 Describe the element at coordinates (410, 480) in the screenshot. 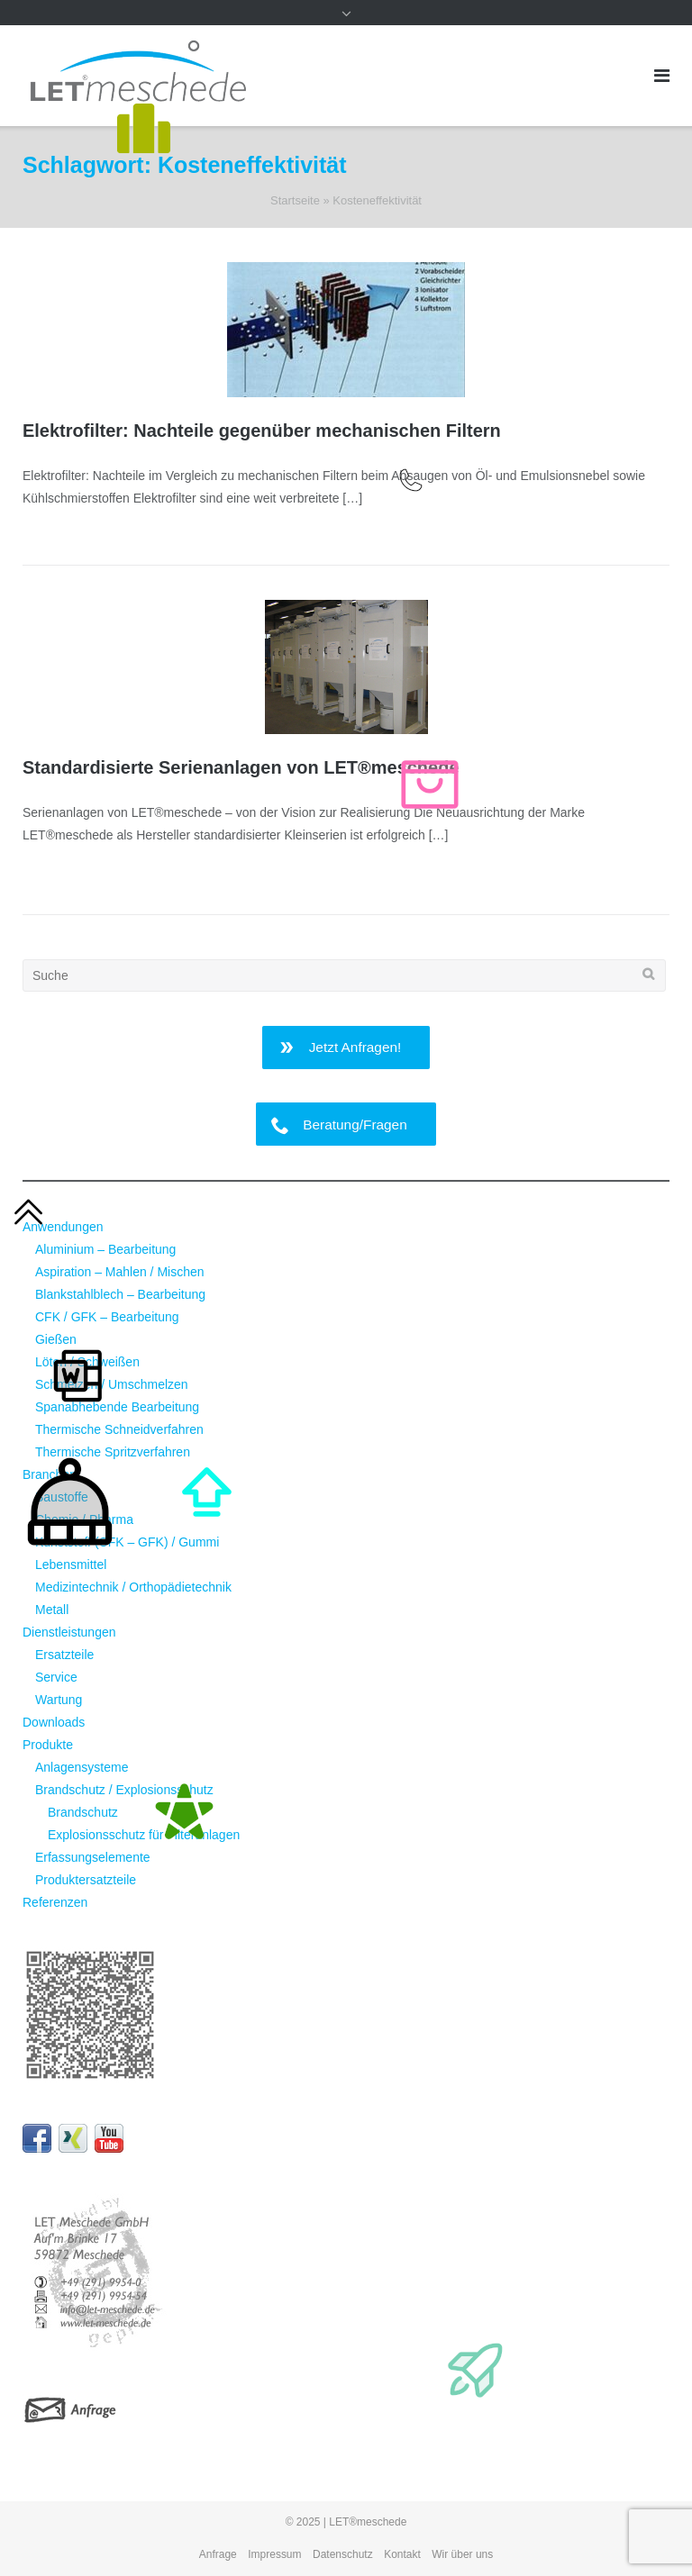

I see `make a phone call` at that location.